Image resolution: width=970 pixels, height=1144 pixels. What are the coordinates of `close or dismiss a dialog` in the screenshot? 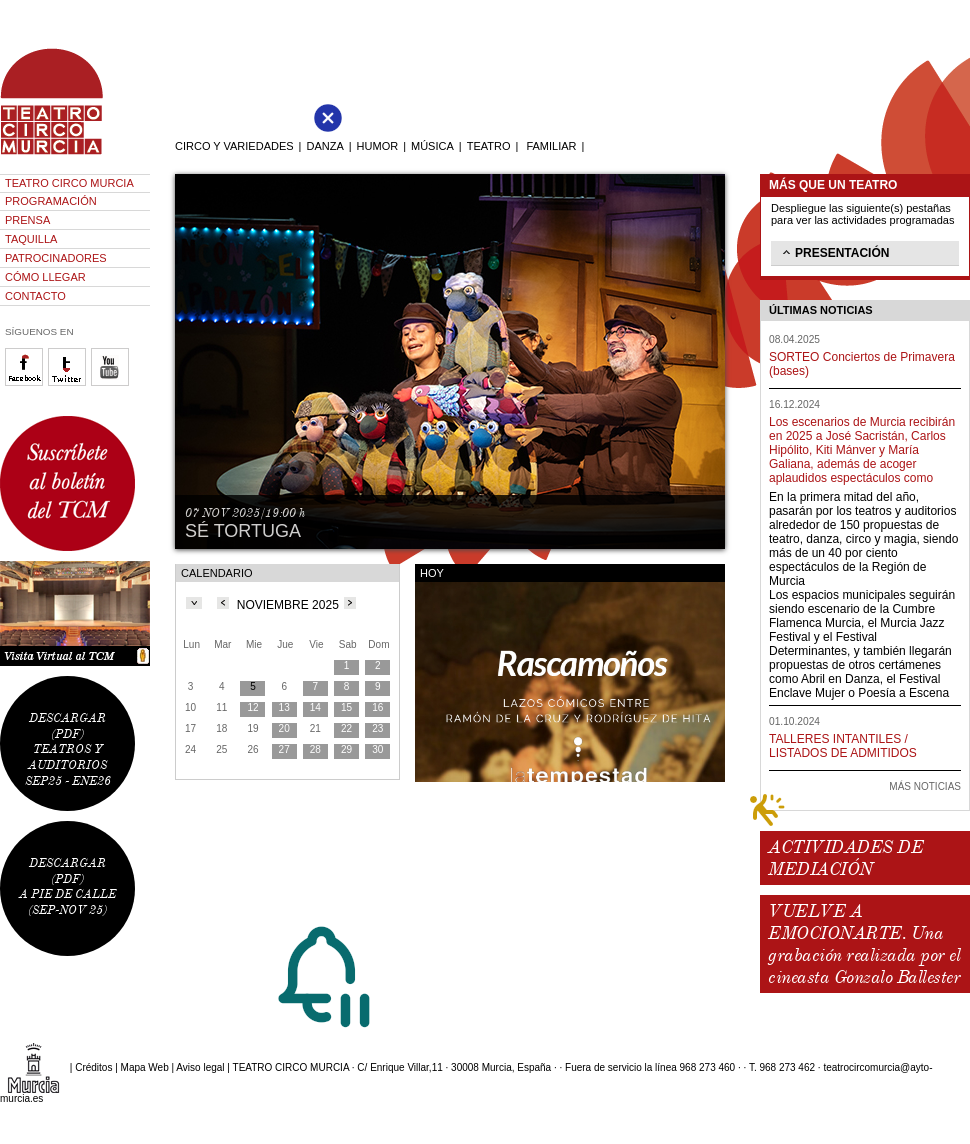 It's located at (328, 118).